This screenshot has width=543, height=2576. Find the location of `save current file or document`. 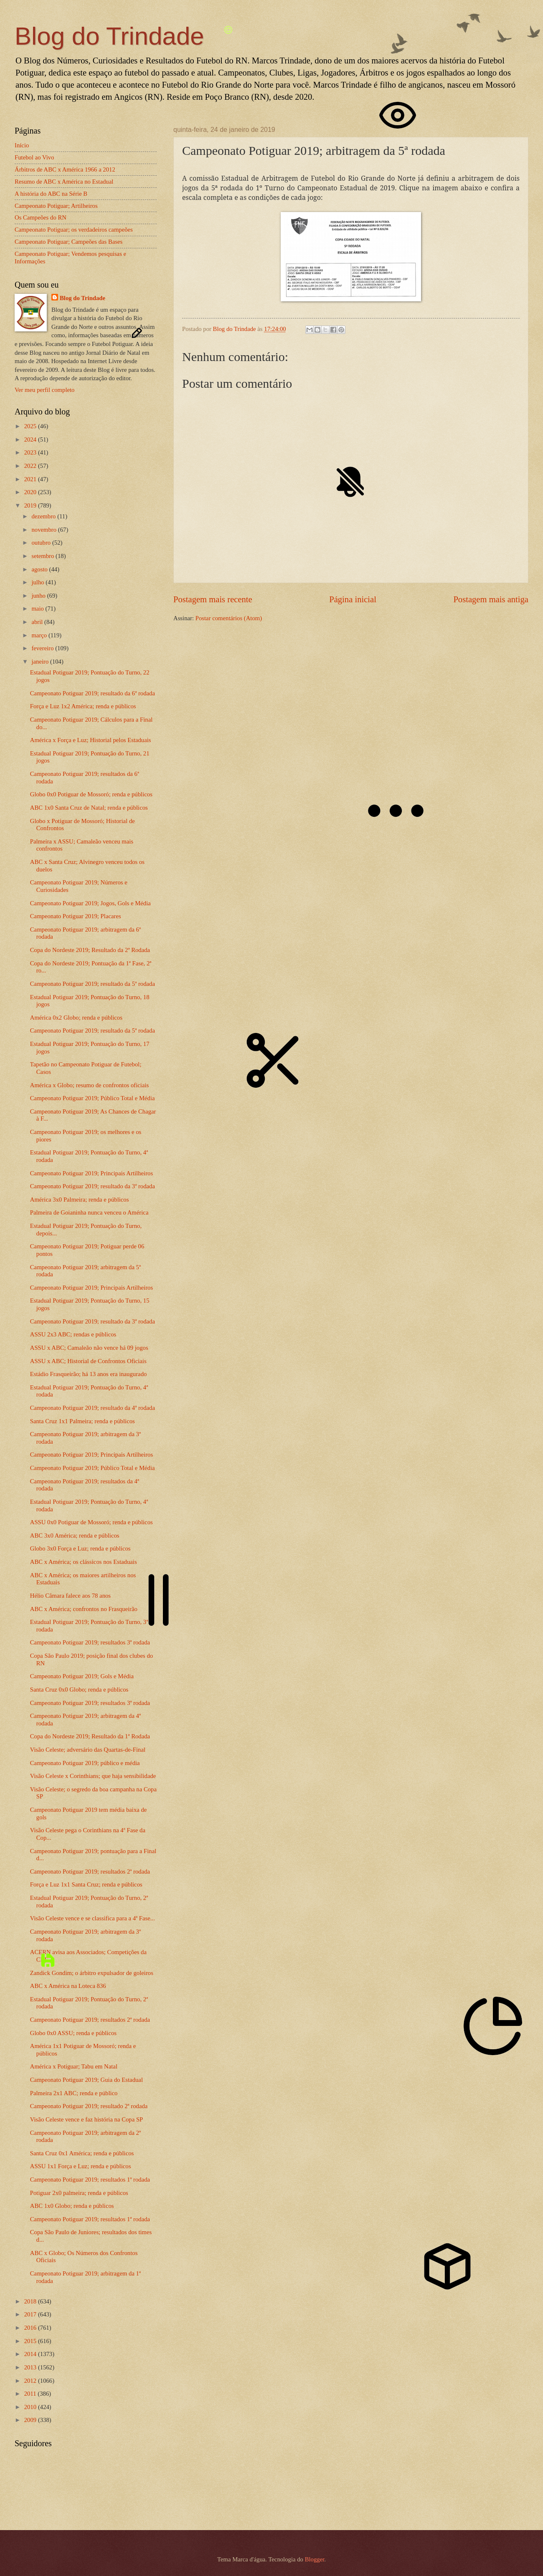

save current file or document is located at coordinates (48, 1960).